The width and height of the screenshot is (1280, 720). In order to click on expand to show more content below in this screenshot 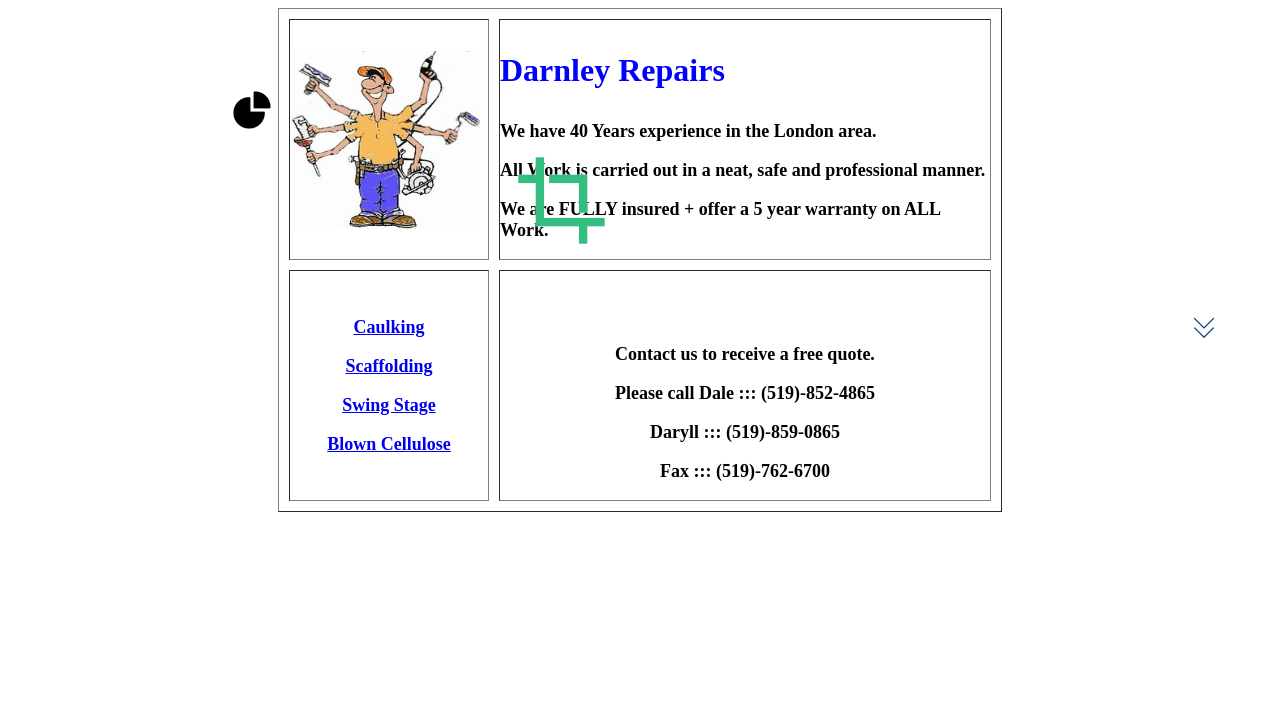, I will do `click(1204, 327)`.